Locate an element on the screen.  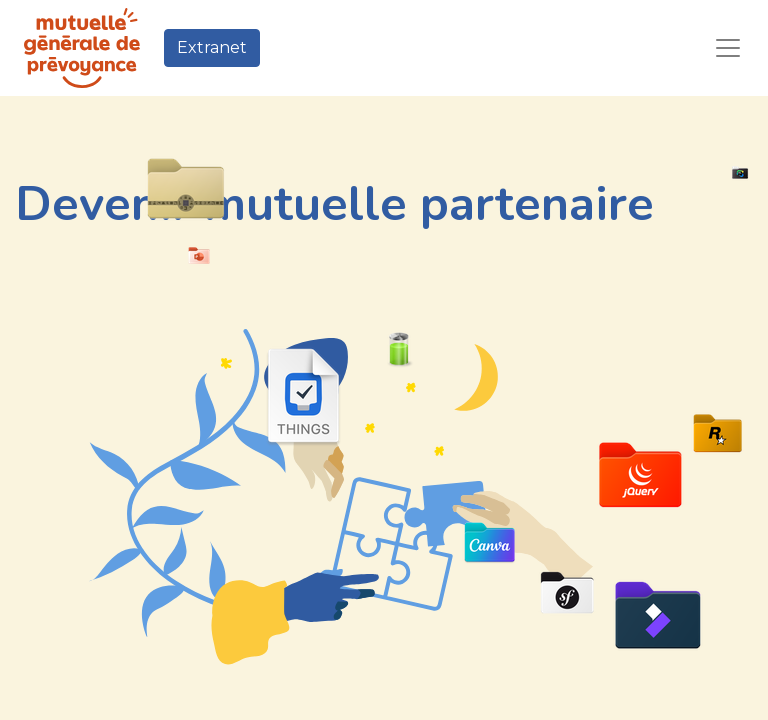
things 3 database file or backup is located at coordinates (303, 395).